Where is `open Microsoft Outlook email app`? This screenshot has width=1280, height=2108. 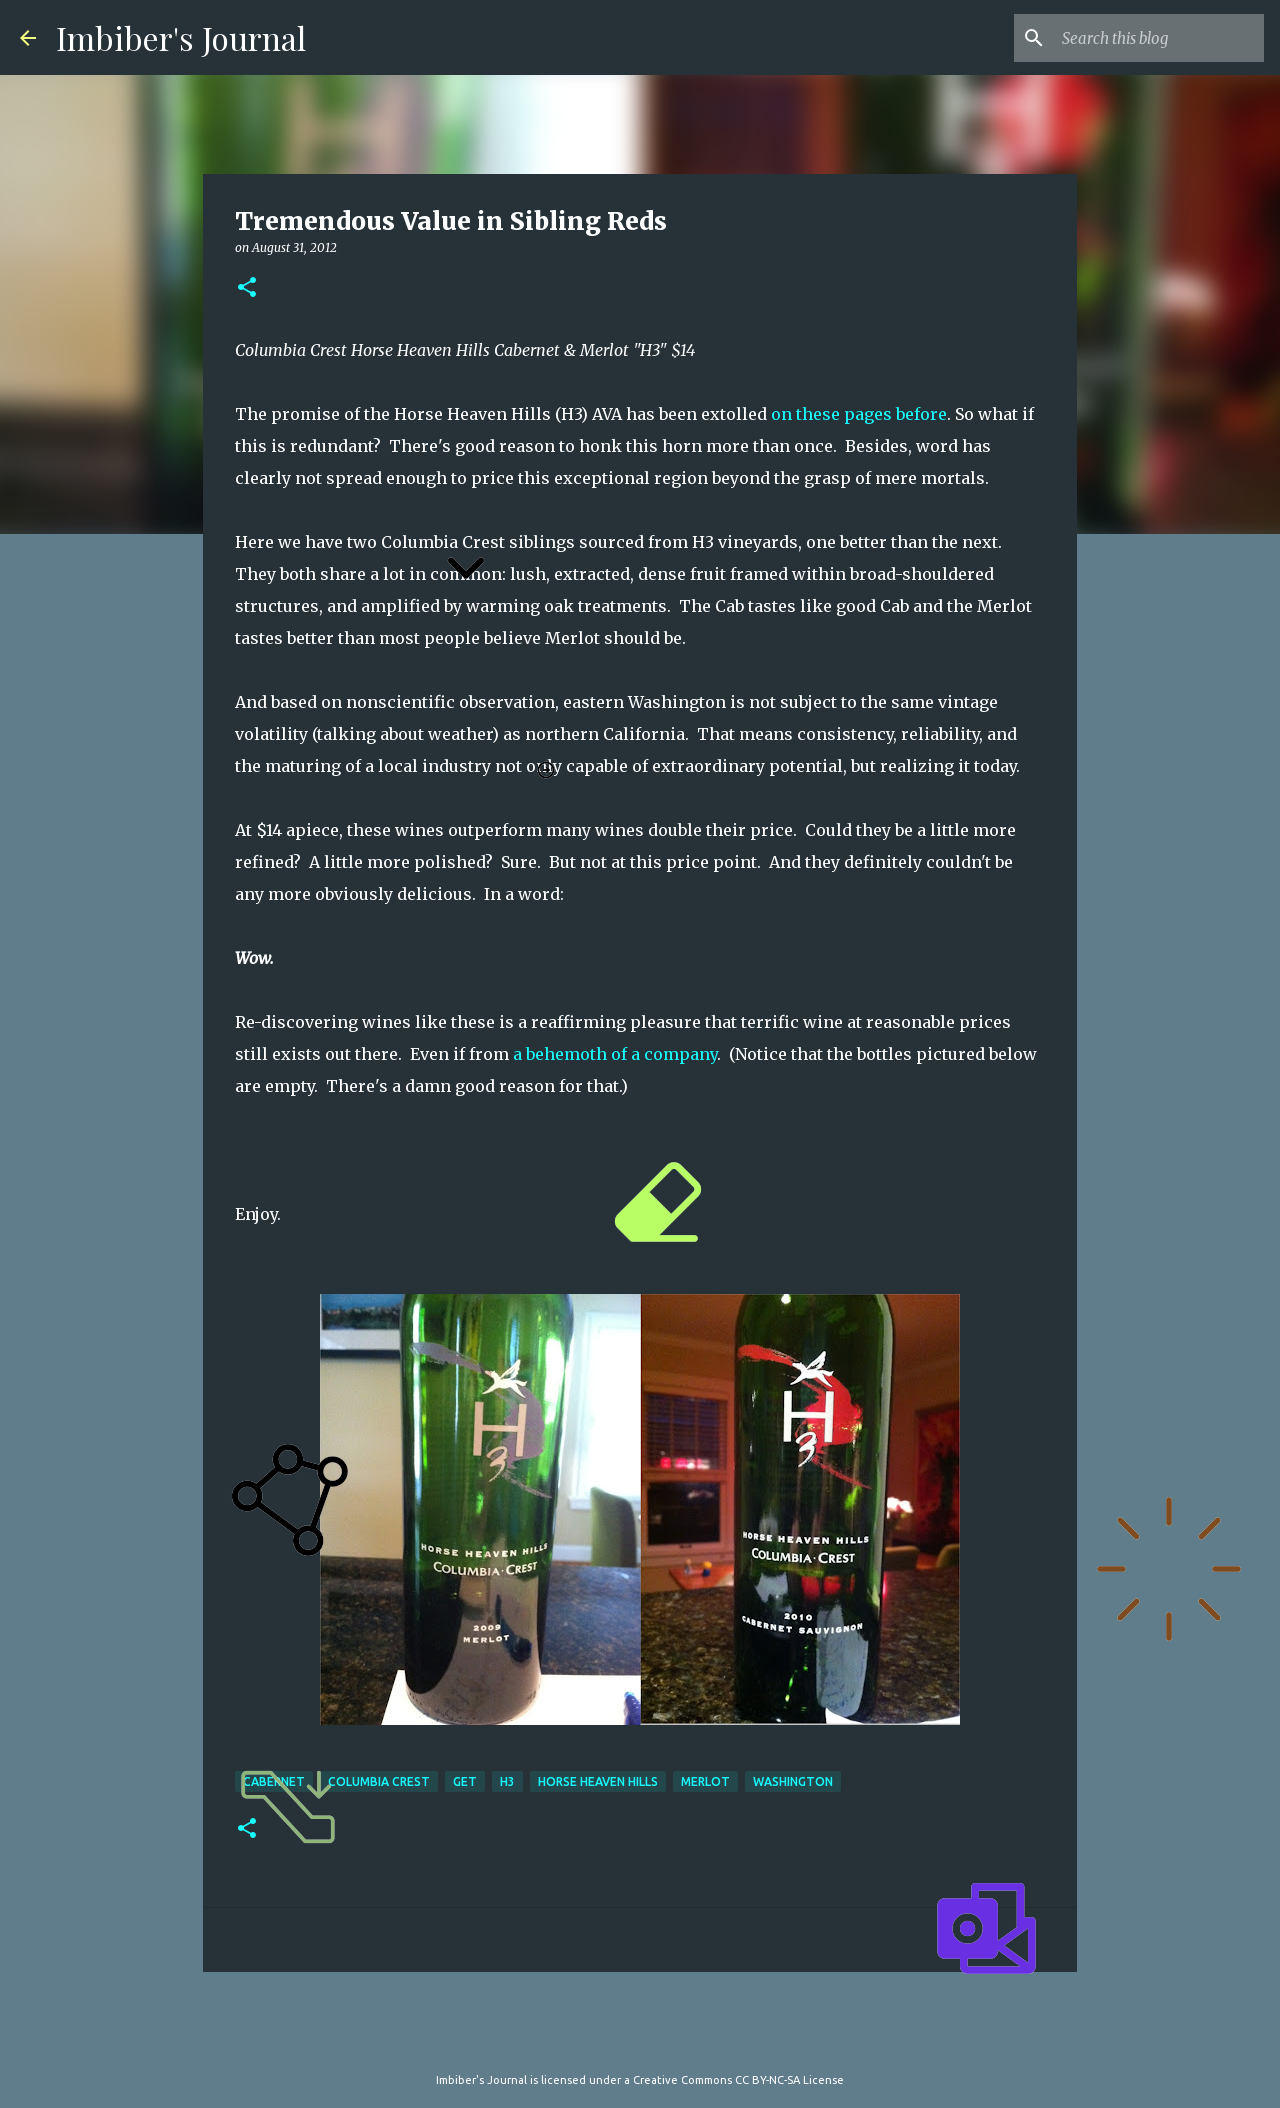
open Microsoft Outlook email app is located at coordinates (986, 1928).